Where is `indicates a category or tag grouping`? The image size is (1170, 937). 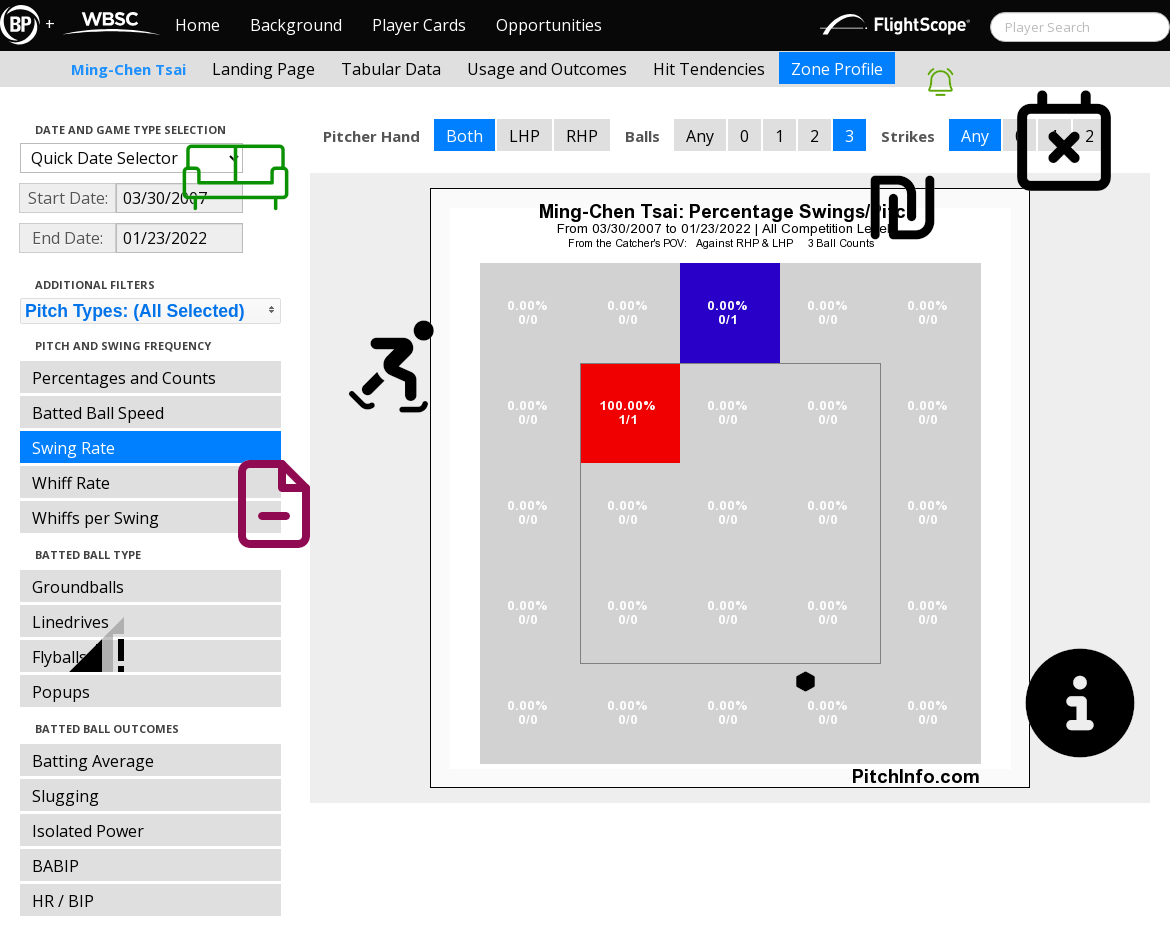 indicates a category or tag grouping is located at coordinates (805, 681).